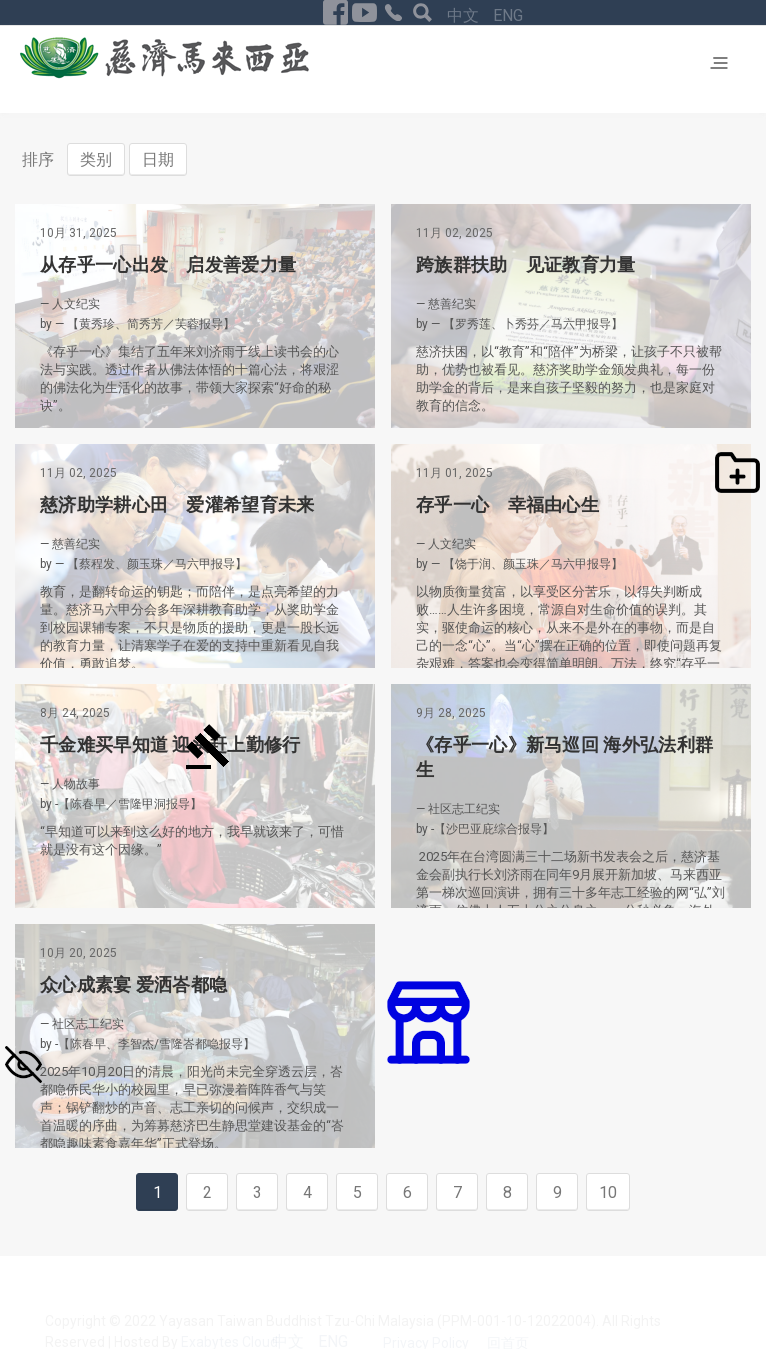  Describe the element at coordinates (208, 746) in the screenshot. I see `access legal or terms of service information` at that location.